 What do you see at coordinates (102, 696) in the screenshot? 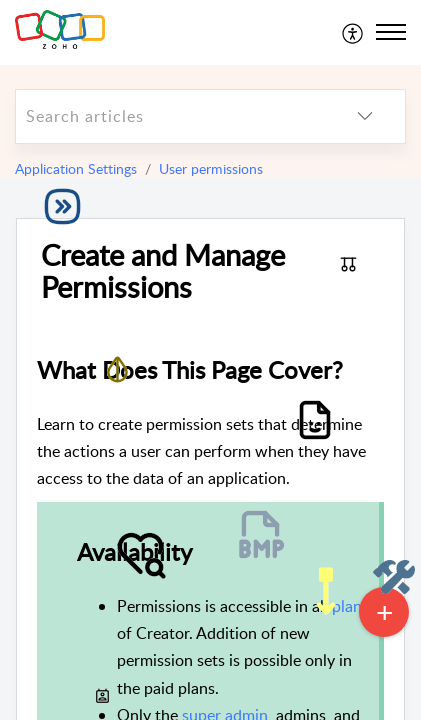
I see `view contact calendar or schedule` at bounding box center [102, 696].